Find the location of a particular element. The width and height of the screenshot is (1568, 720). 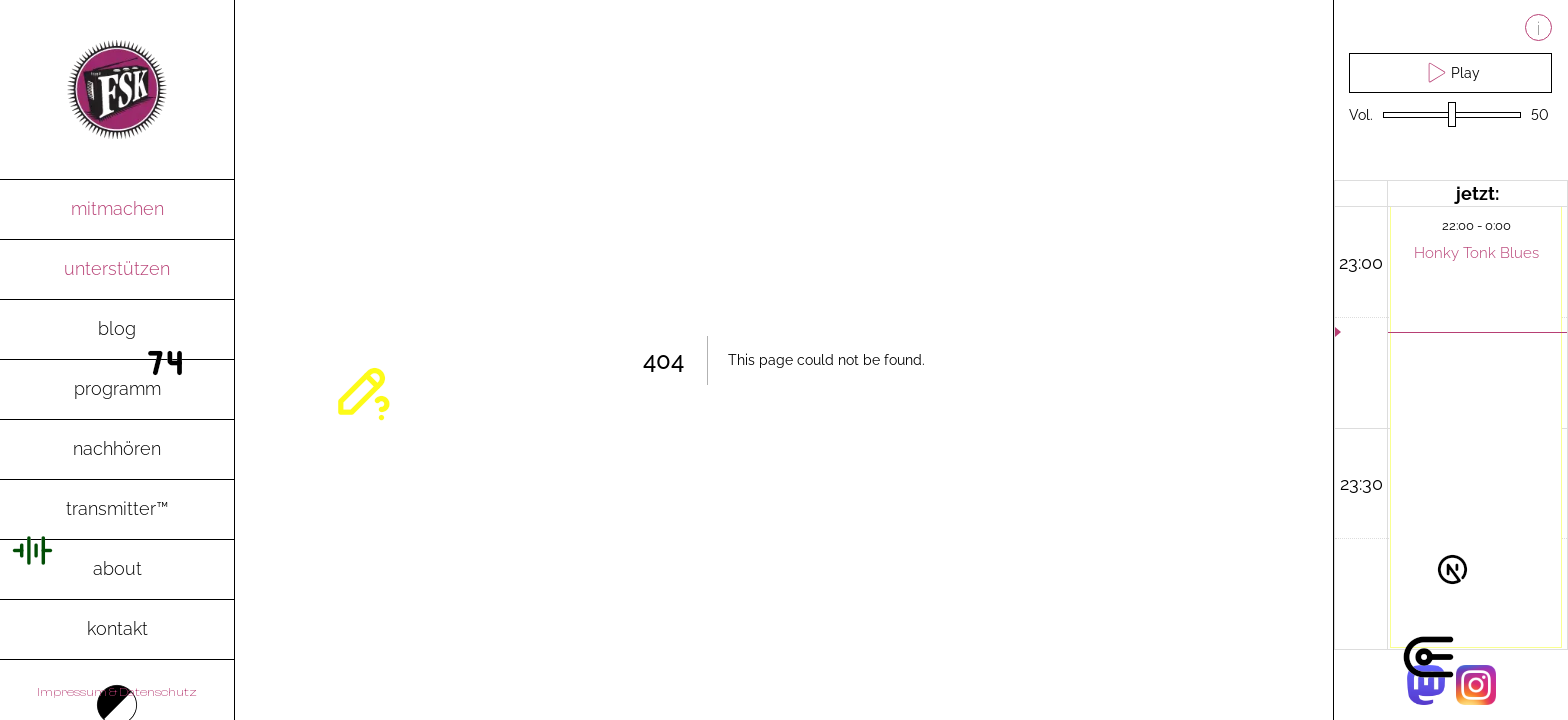

Next.js framework logo is located at coordinates (1452, 569).